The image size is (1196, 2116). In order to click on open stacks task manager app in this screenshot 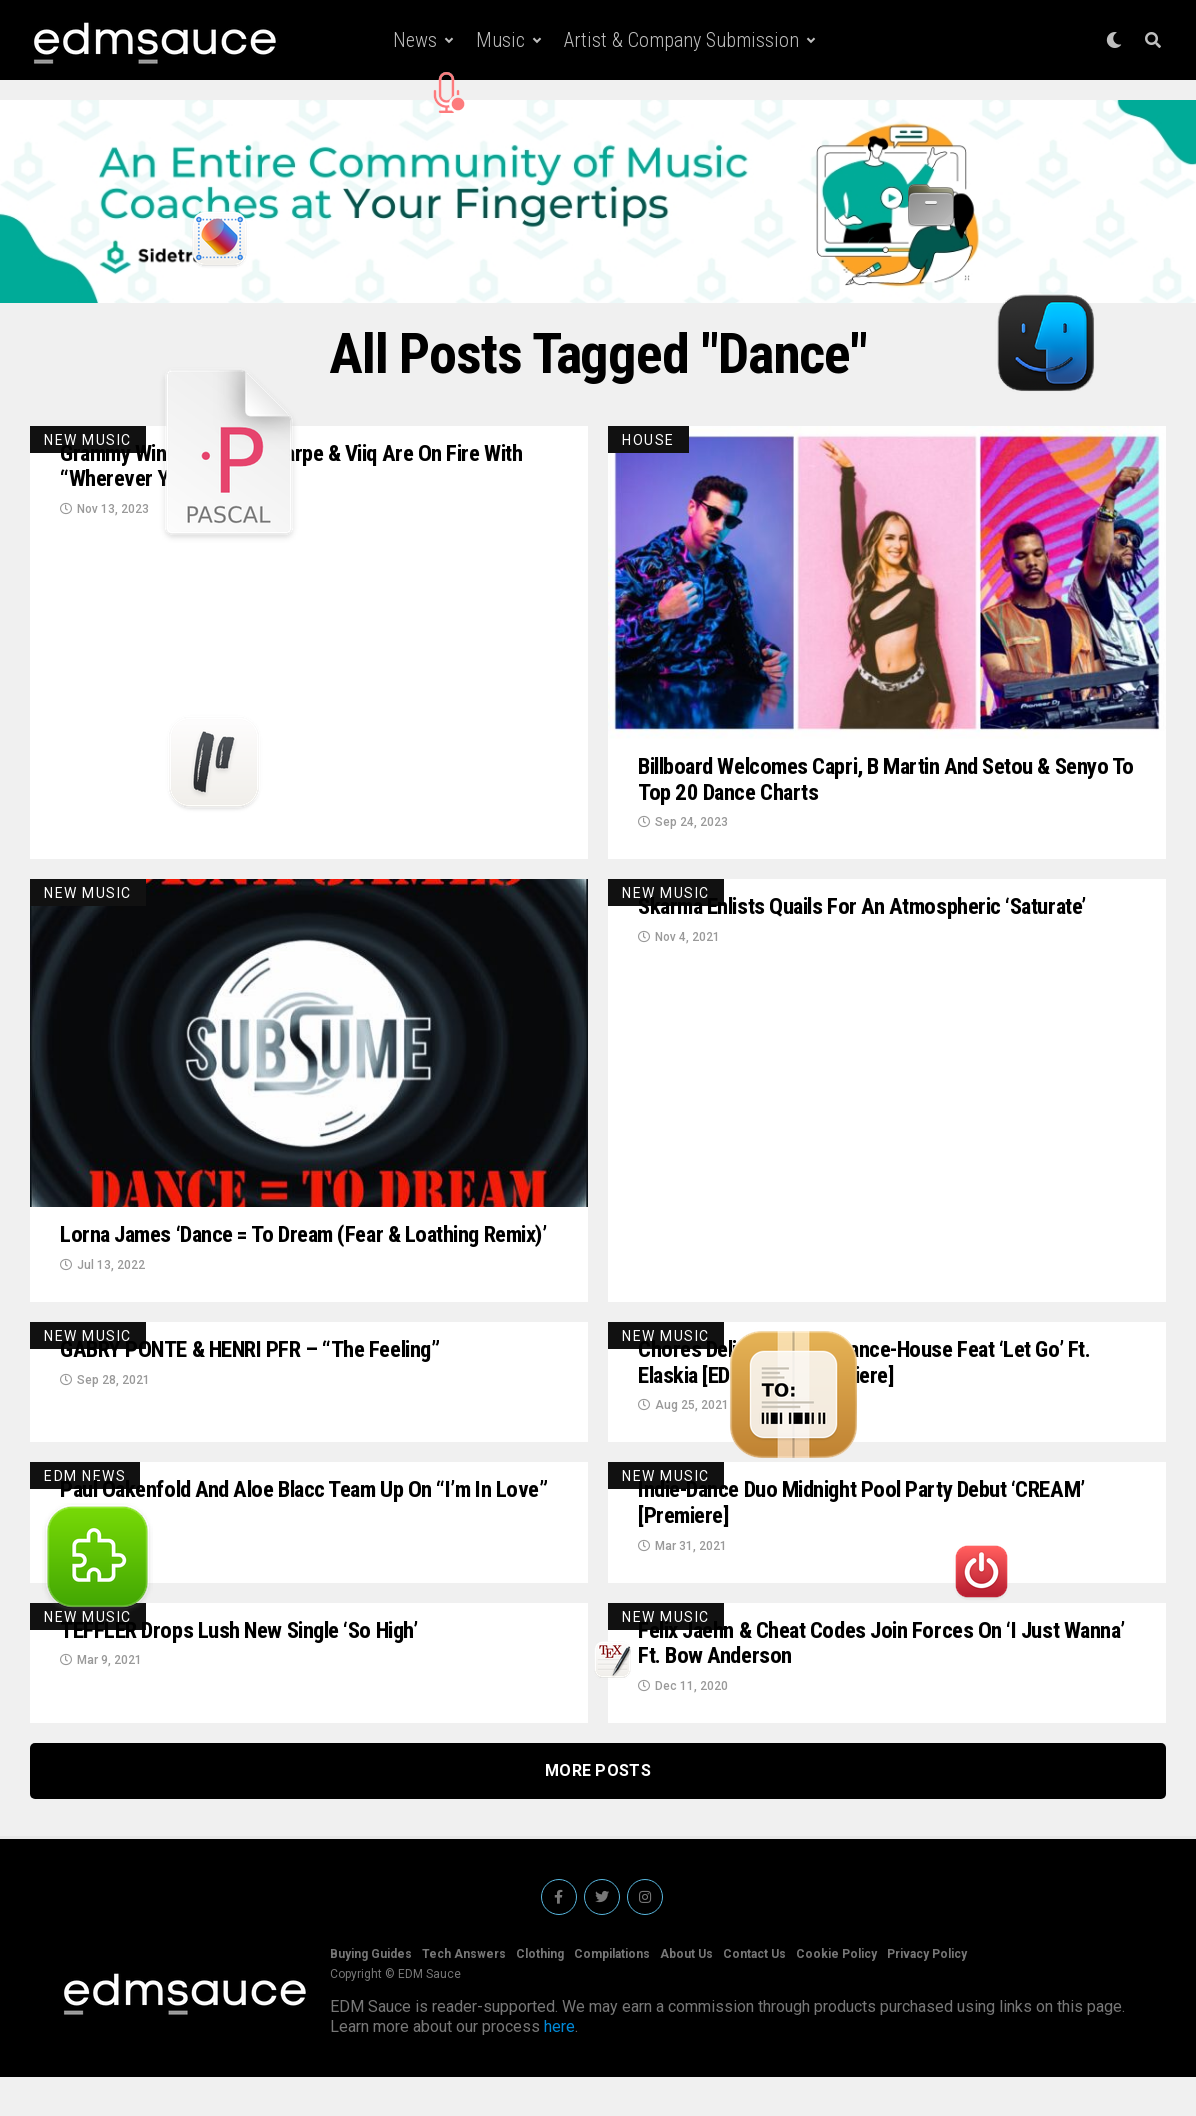, I will do `click(214, 762)`.